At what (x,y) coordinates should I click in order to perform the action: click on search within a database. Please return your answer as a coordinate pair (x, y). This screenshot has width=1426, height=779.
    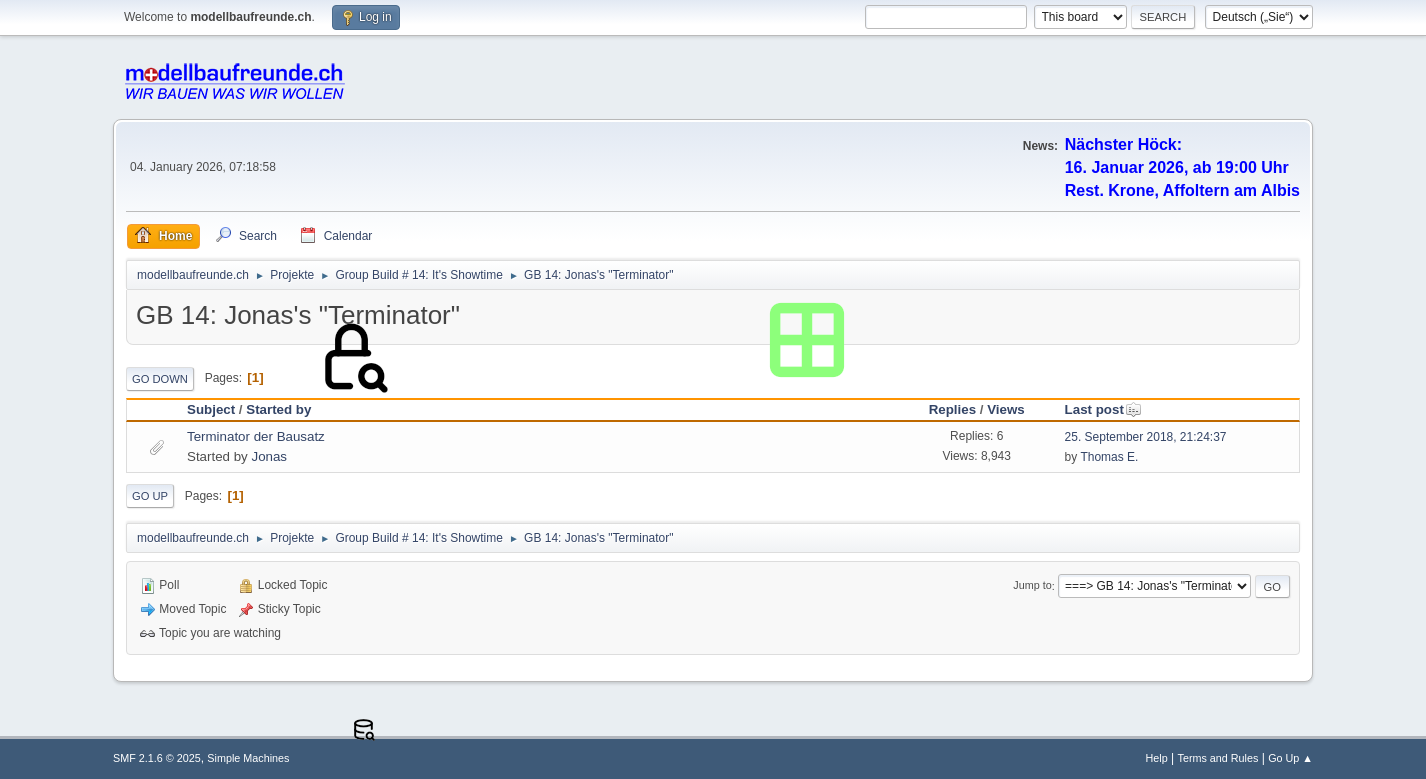
    Looking at the image, I should click on (363, 729).